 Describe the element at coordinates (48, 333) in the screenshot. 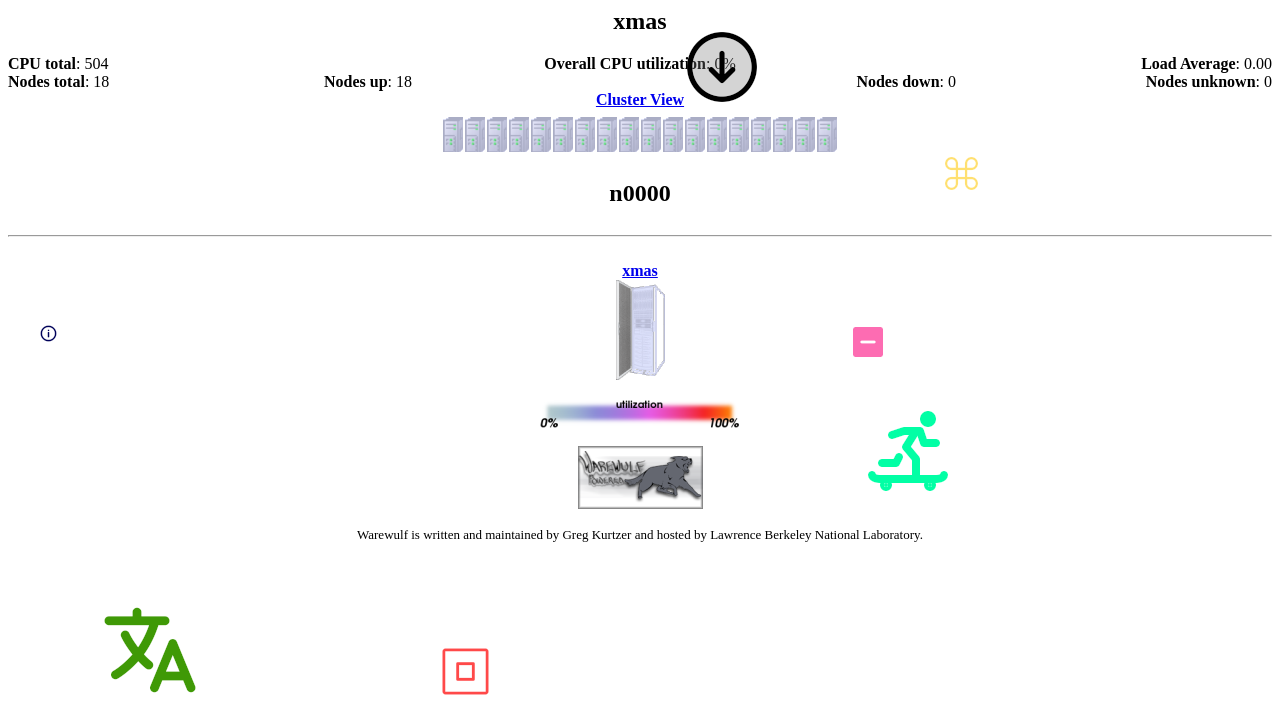

I see `view more information` at that location.